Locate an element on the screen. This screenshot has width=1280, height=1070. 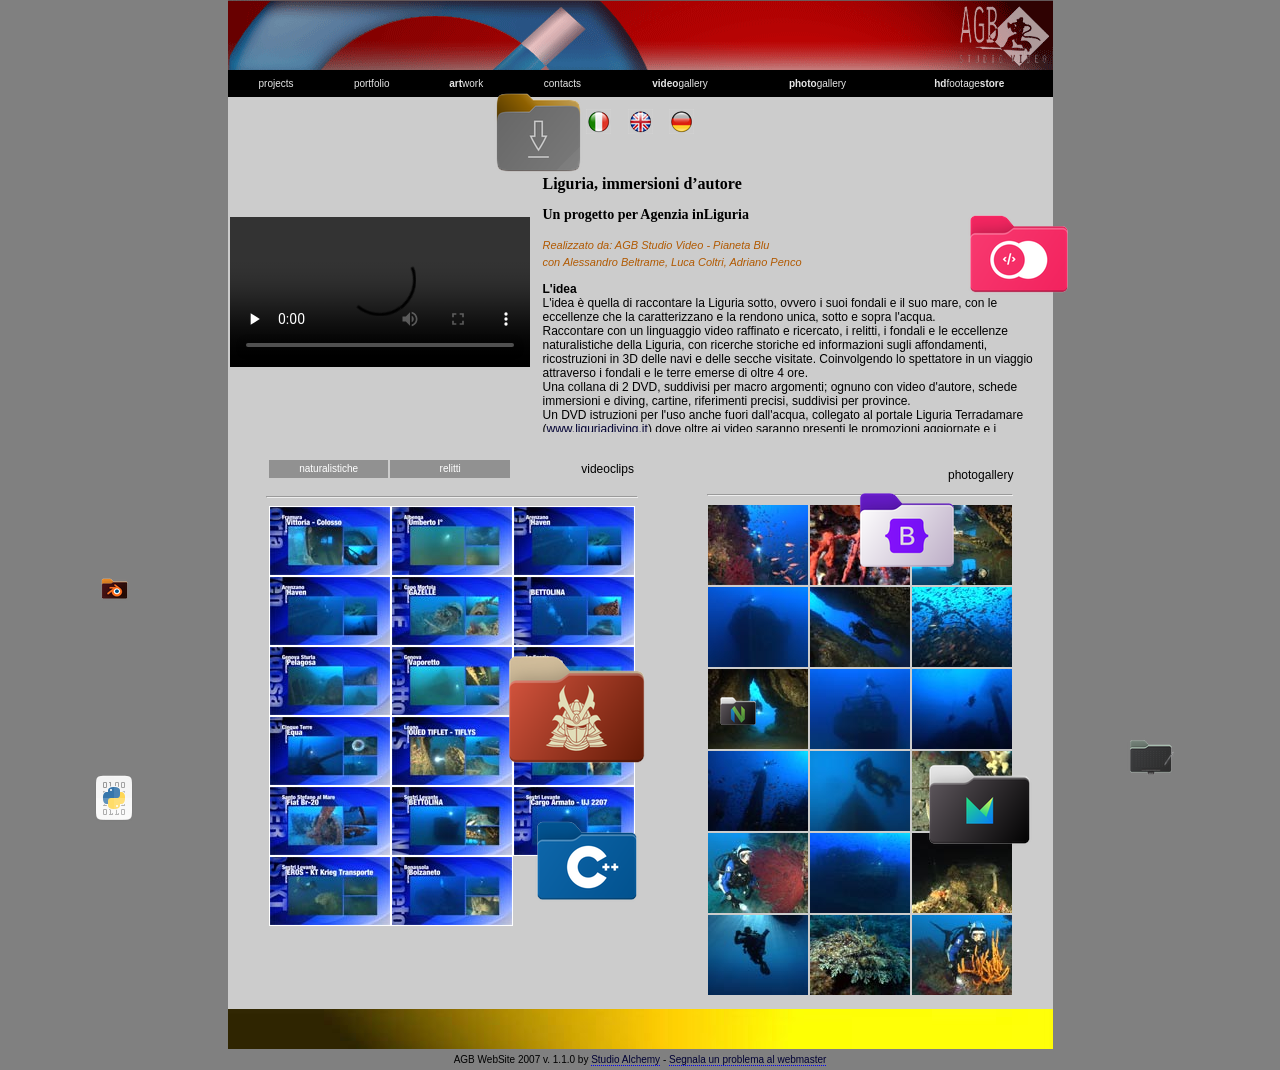
open jetbrains mps project folder is located at coordinates (979, 807).